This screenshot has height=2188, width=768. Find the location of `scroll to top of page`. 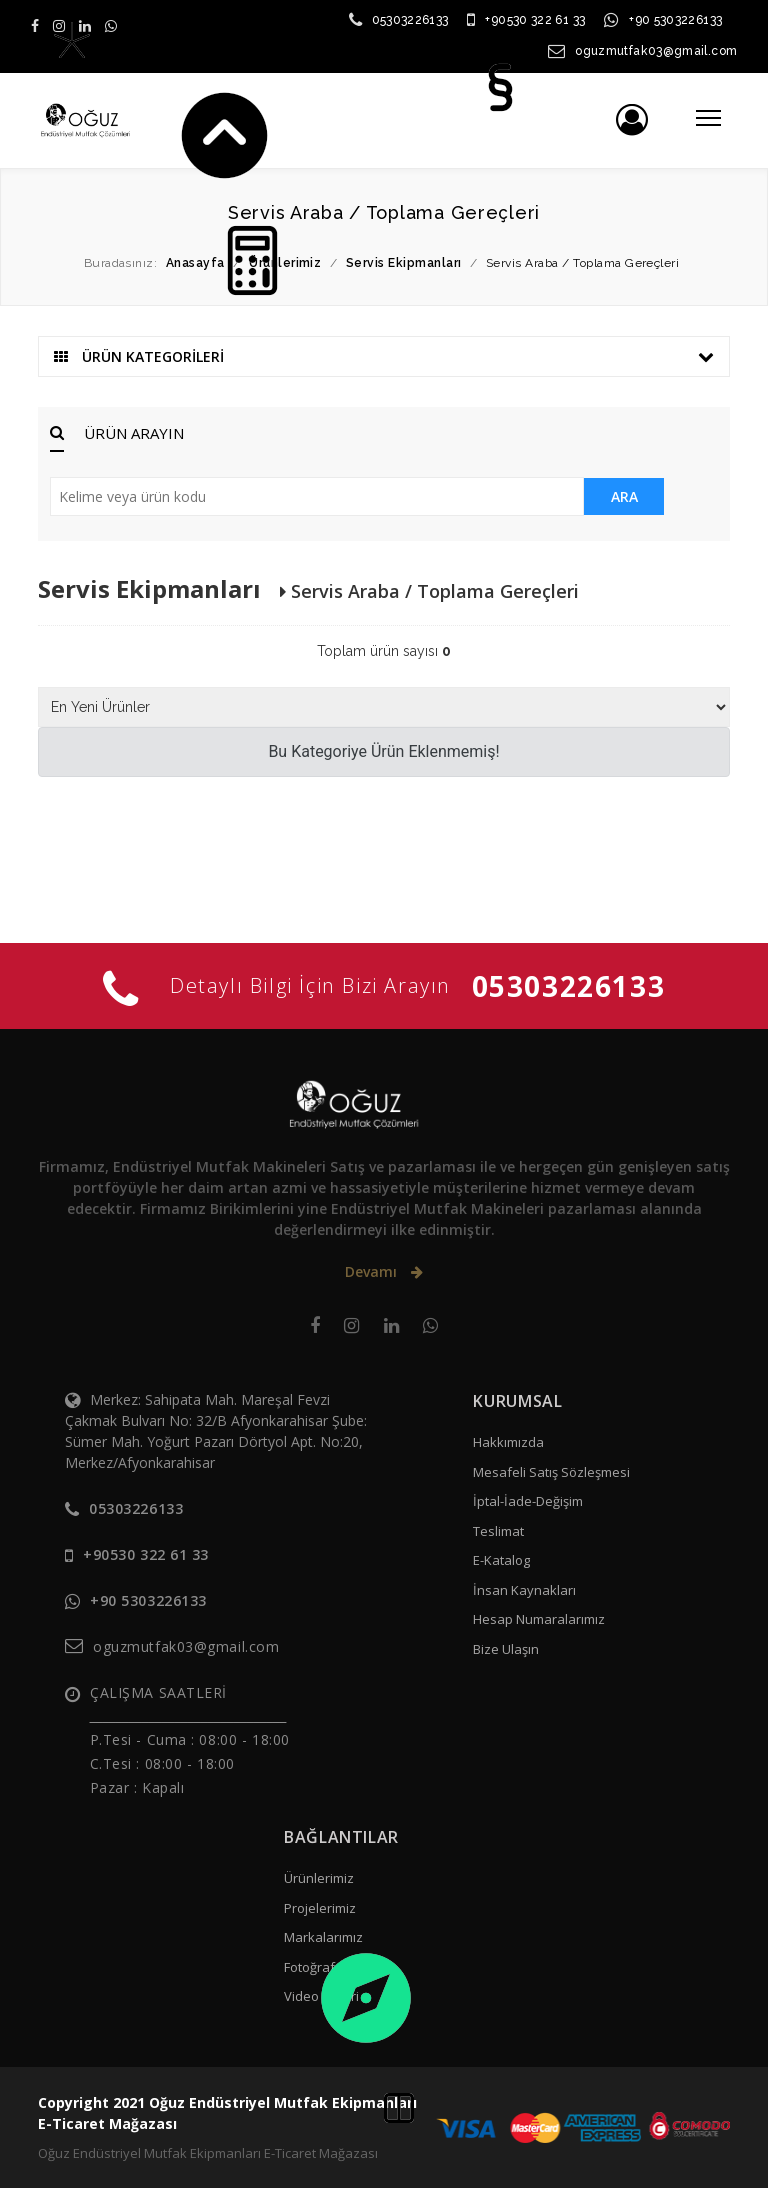

scroll to top of page is located at coordinates (224, 135).